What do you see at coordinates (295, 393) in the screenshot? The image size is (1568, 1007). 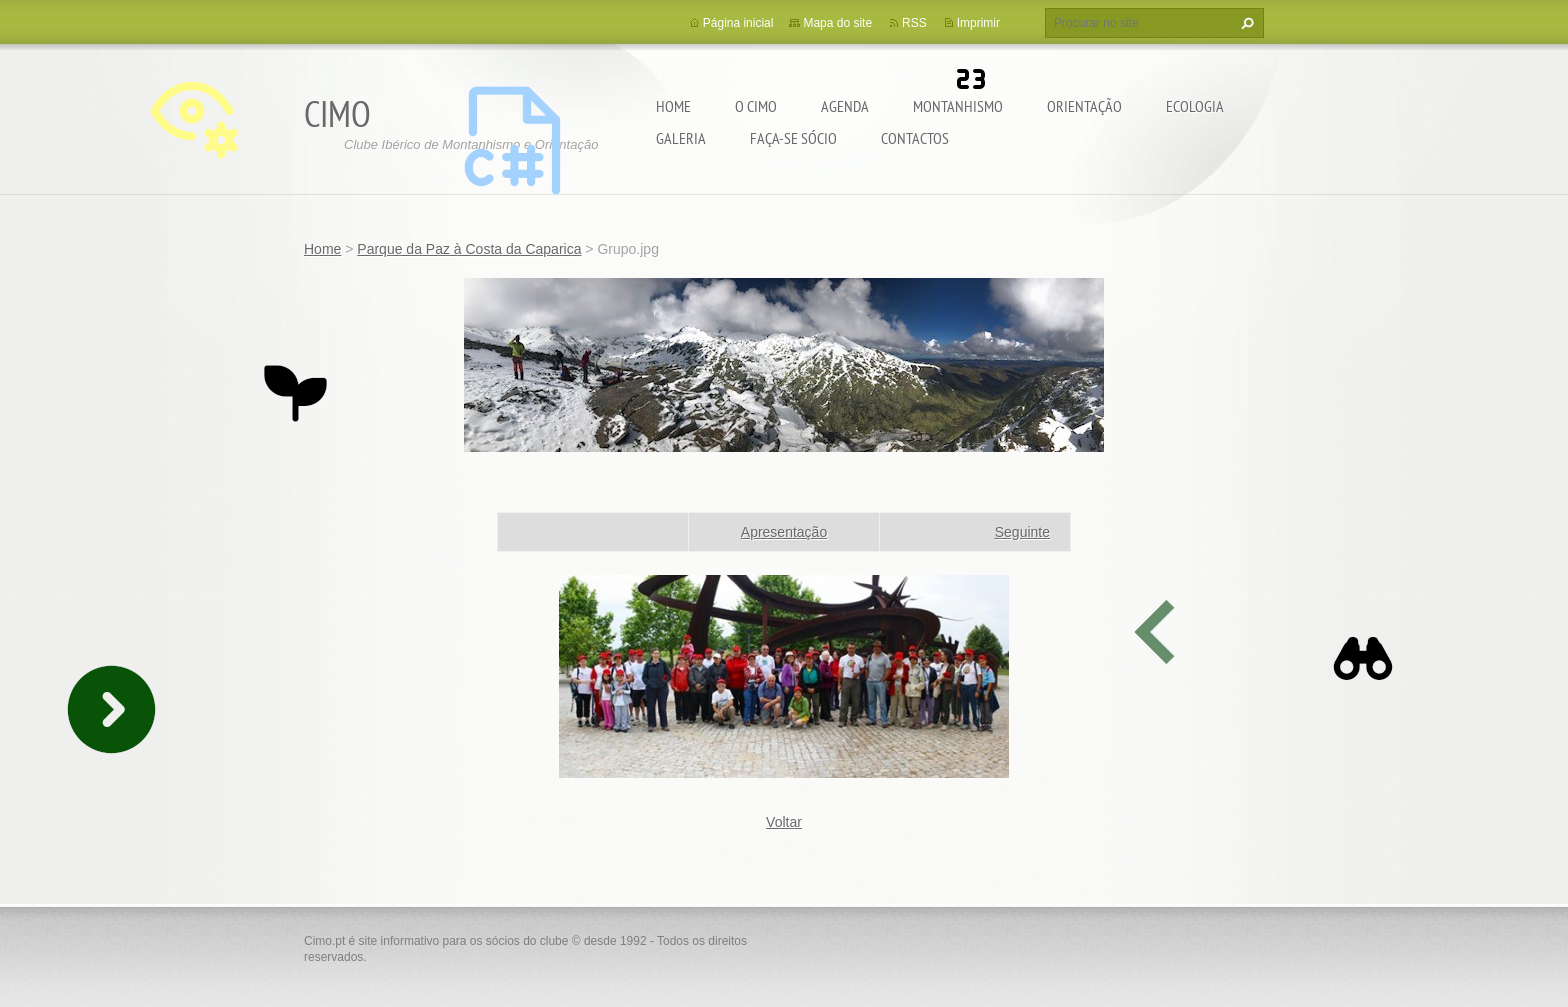 I see `indicates eco-friendly or sustainable option` at bounding box center [295, 393].